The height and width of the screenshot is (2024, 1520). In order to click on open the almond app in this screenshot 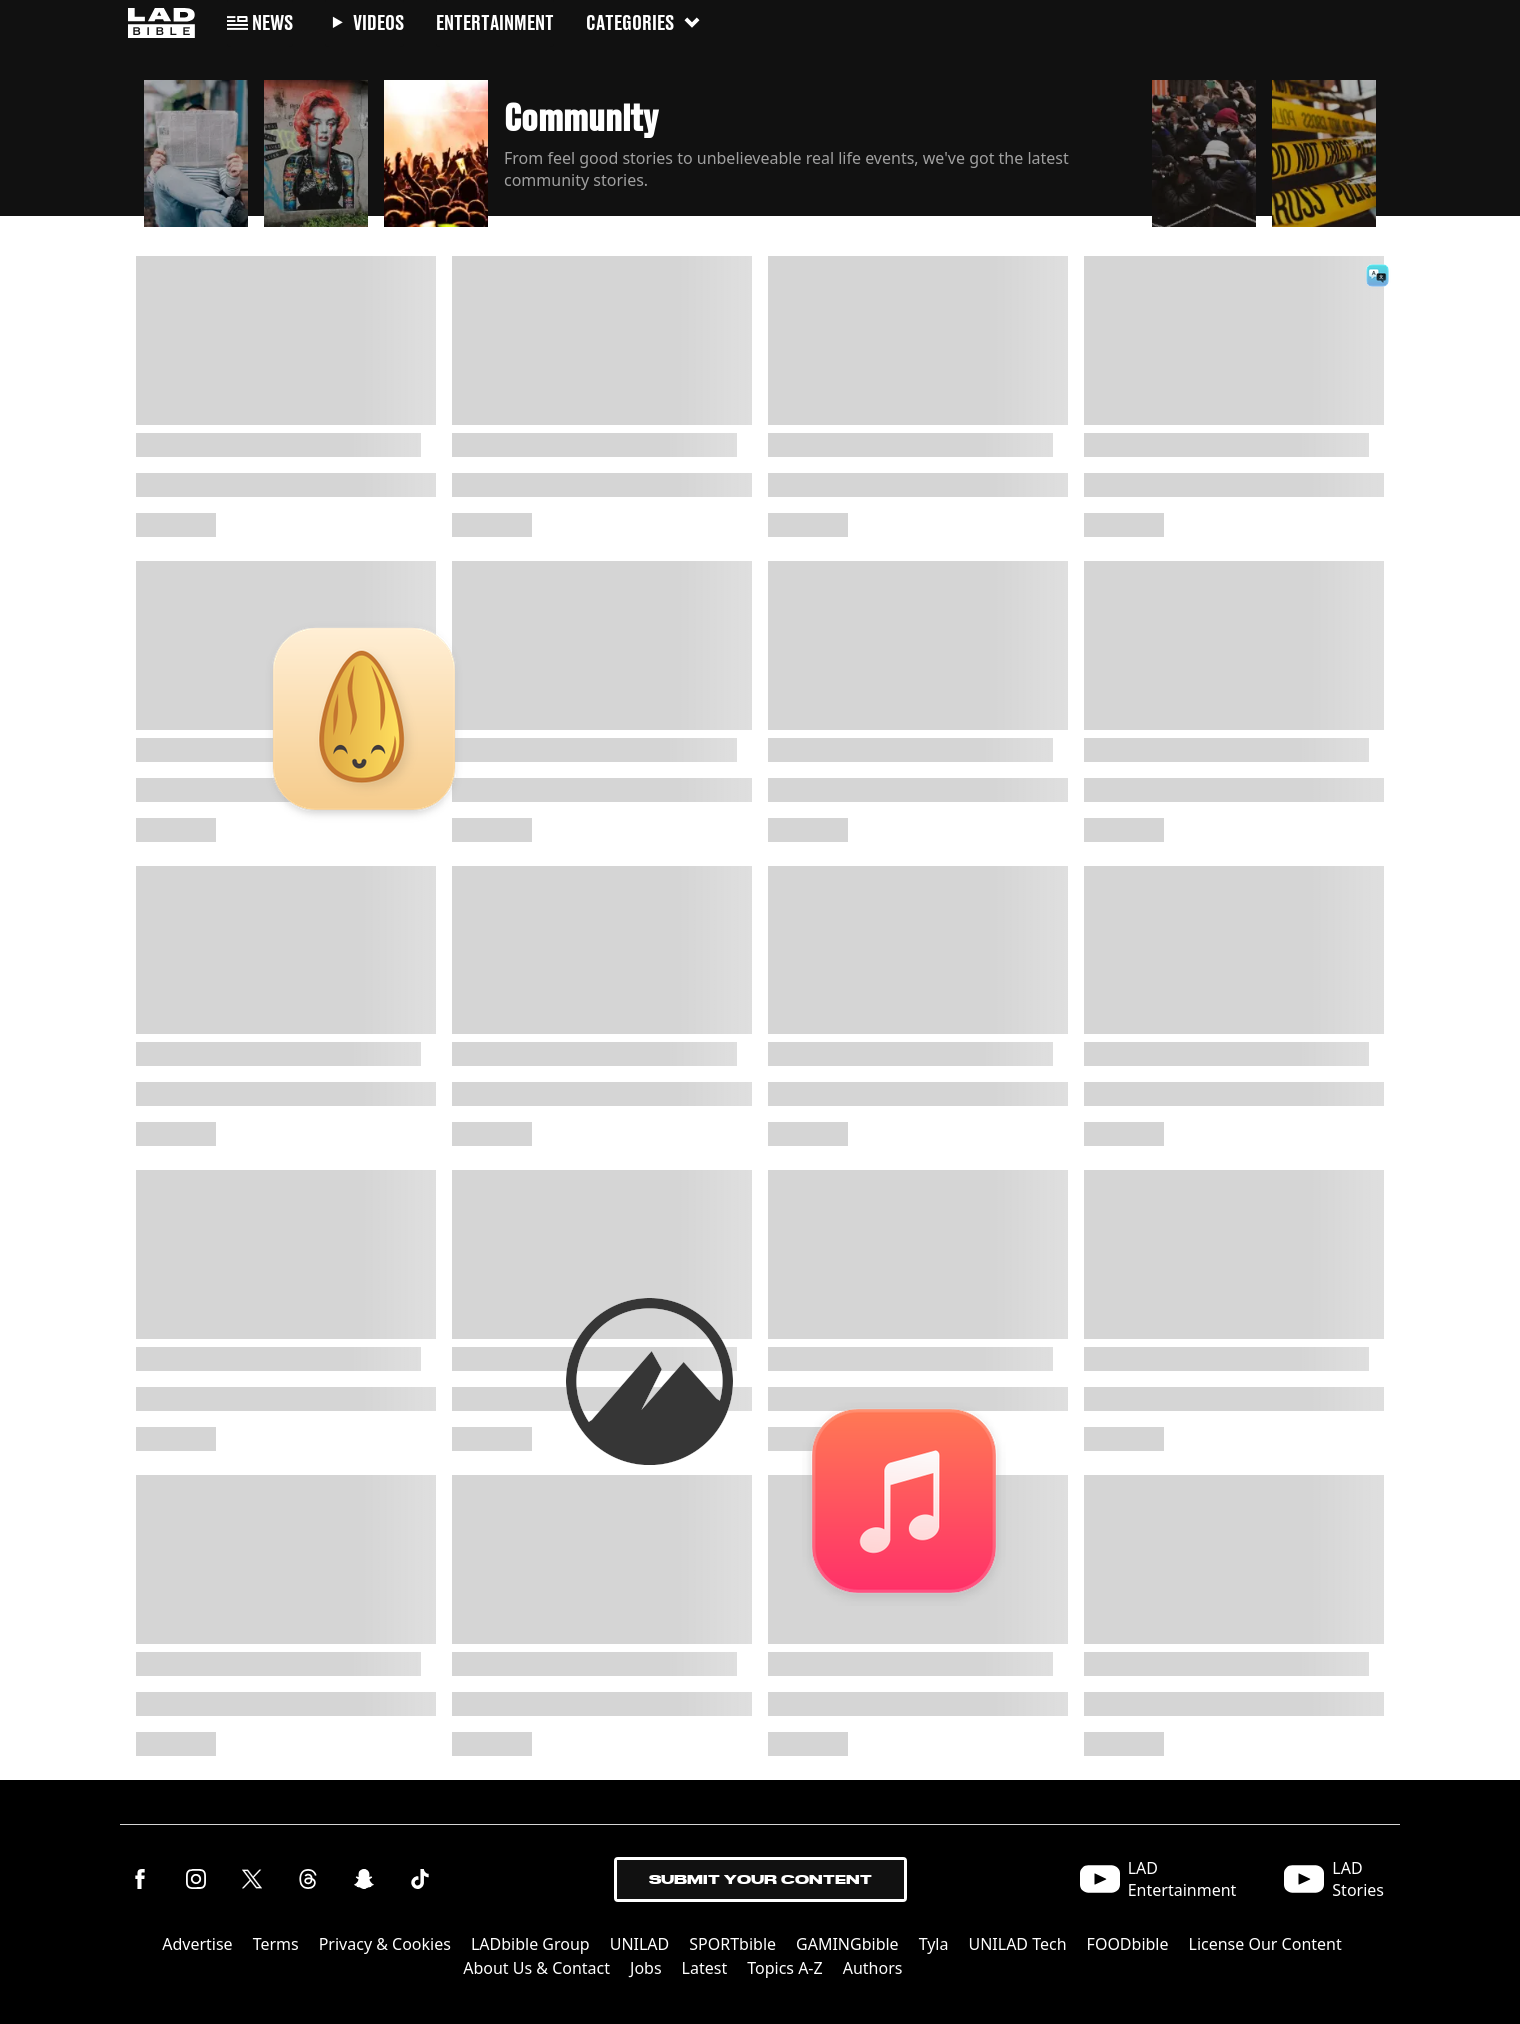, I will do `click(364, 719)`.